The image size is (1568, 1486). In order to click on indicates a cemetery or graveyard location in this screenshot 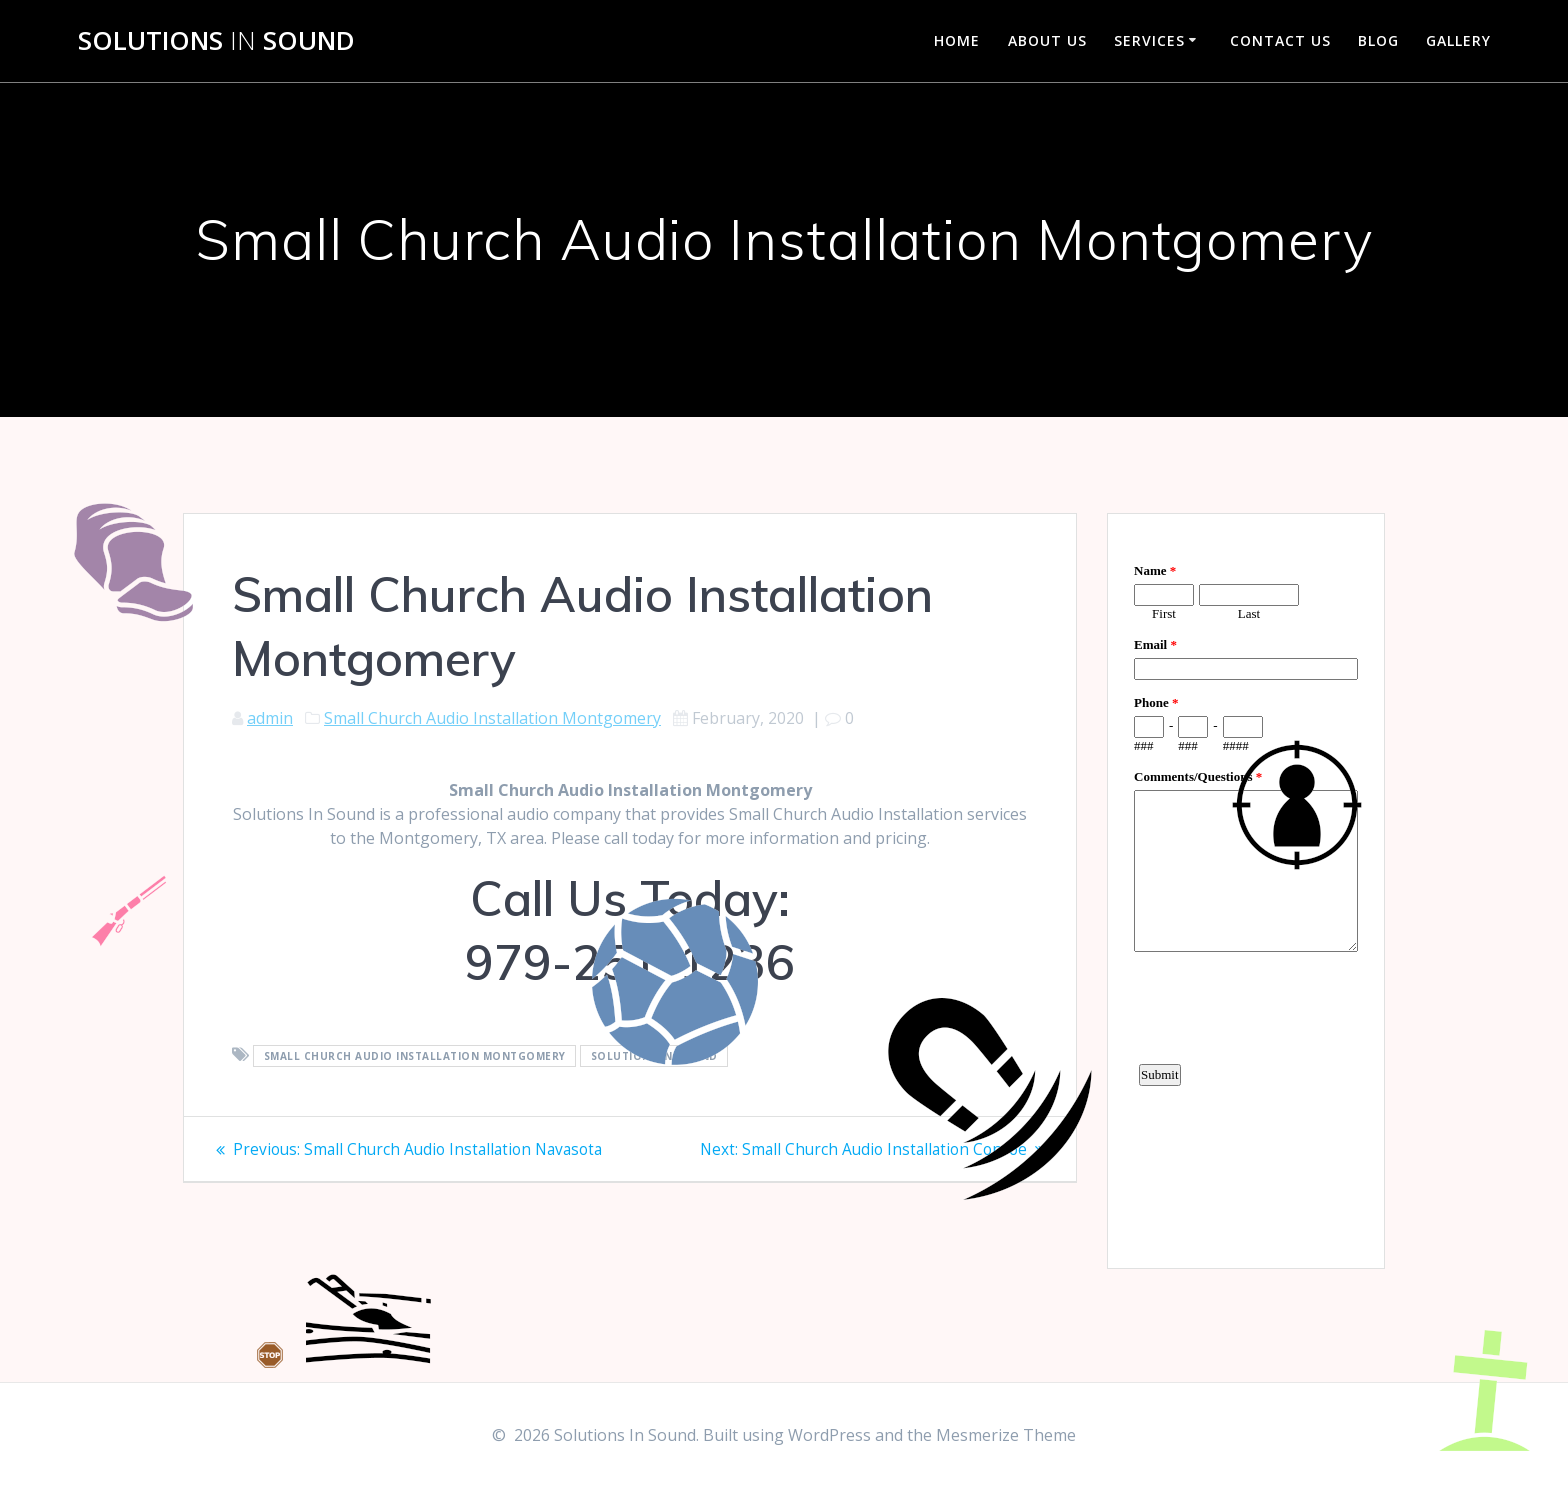, I will do `click(1484, 1390)`.